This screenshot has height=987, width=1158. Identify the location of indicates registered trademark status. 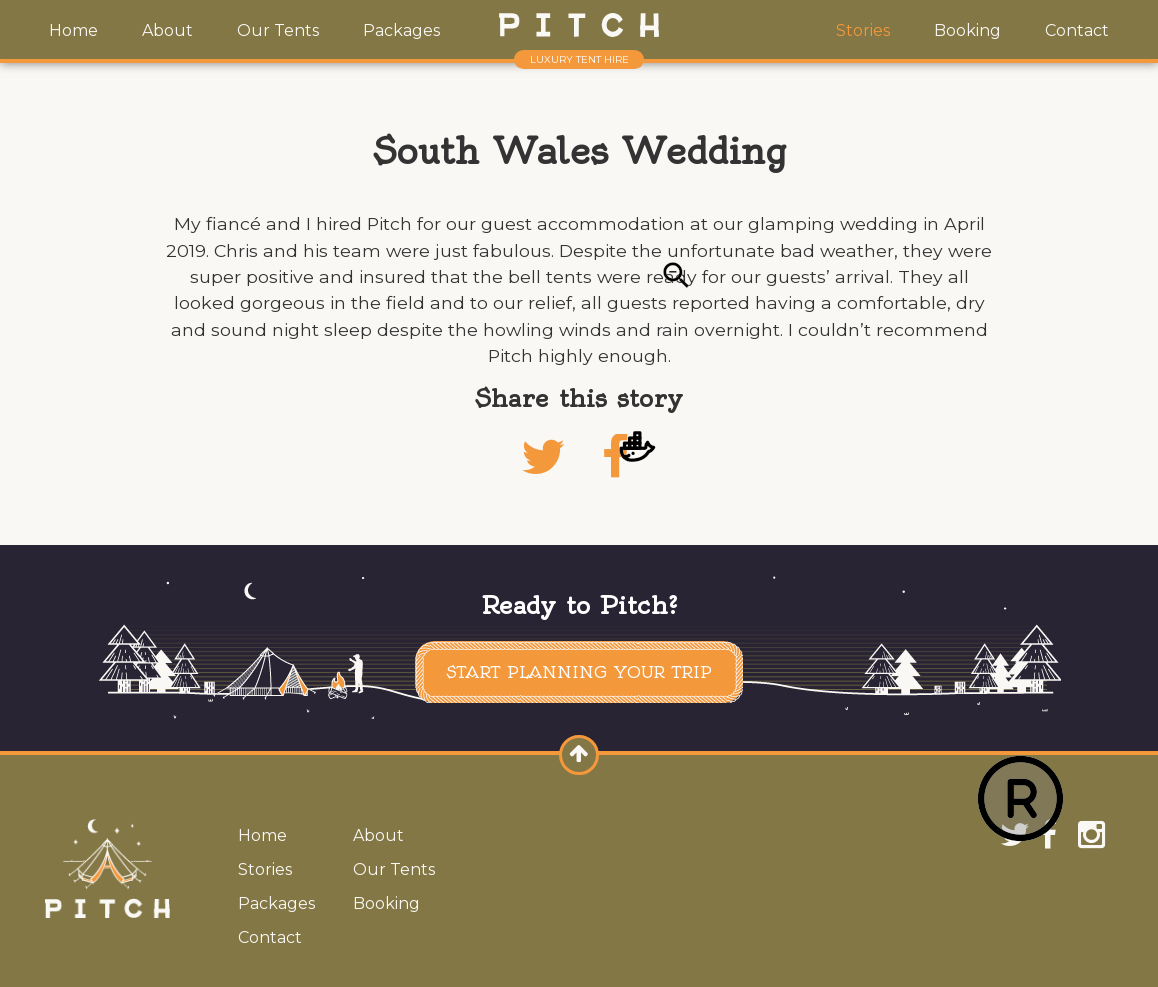
(1020, 798).